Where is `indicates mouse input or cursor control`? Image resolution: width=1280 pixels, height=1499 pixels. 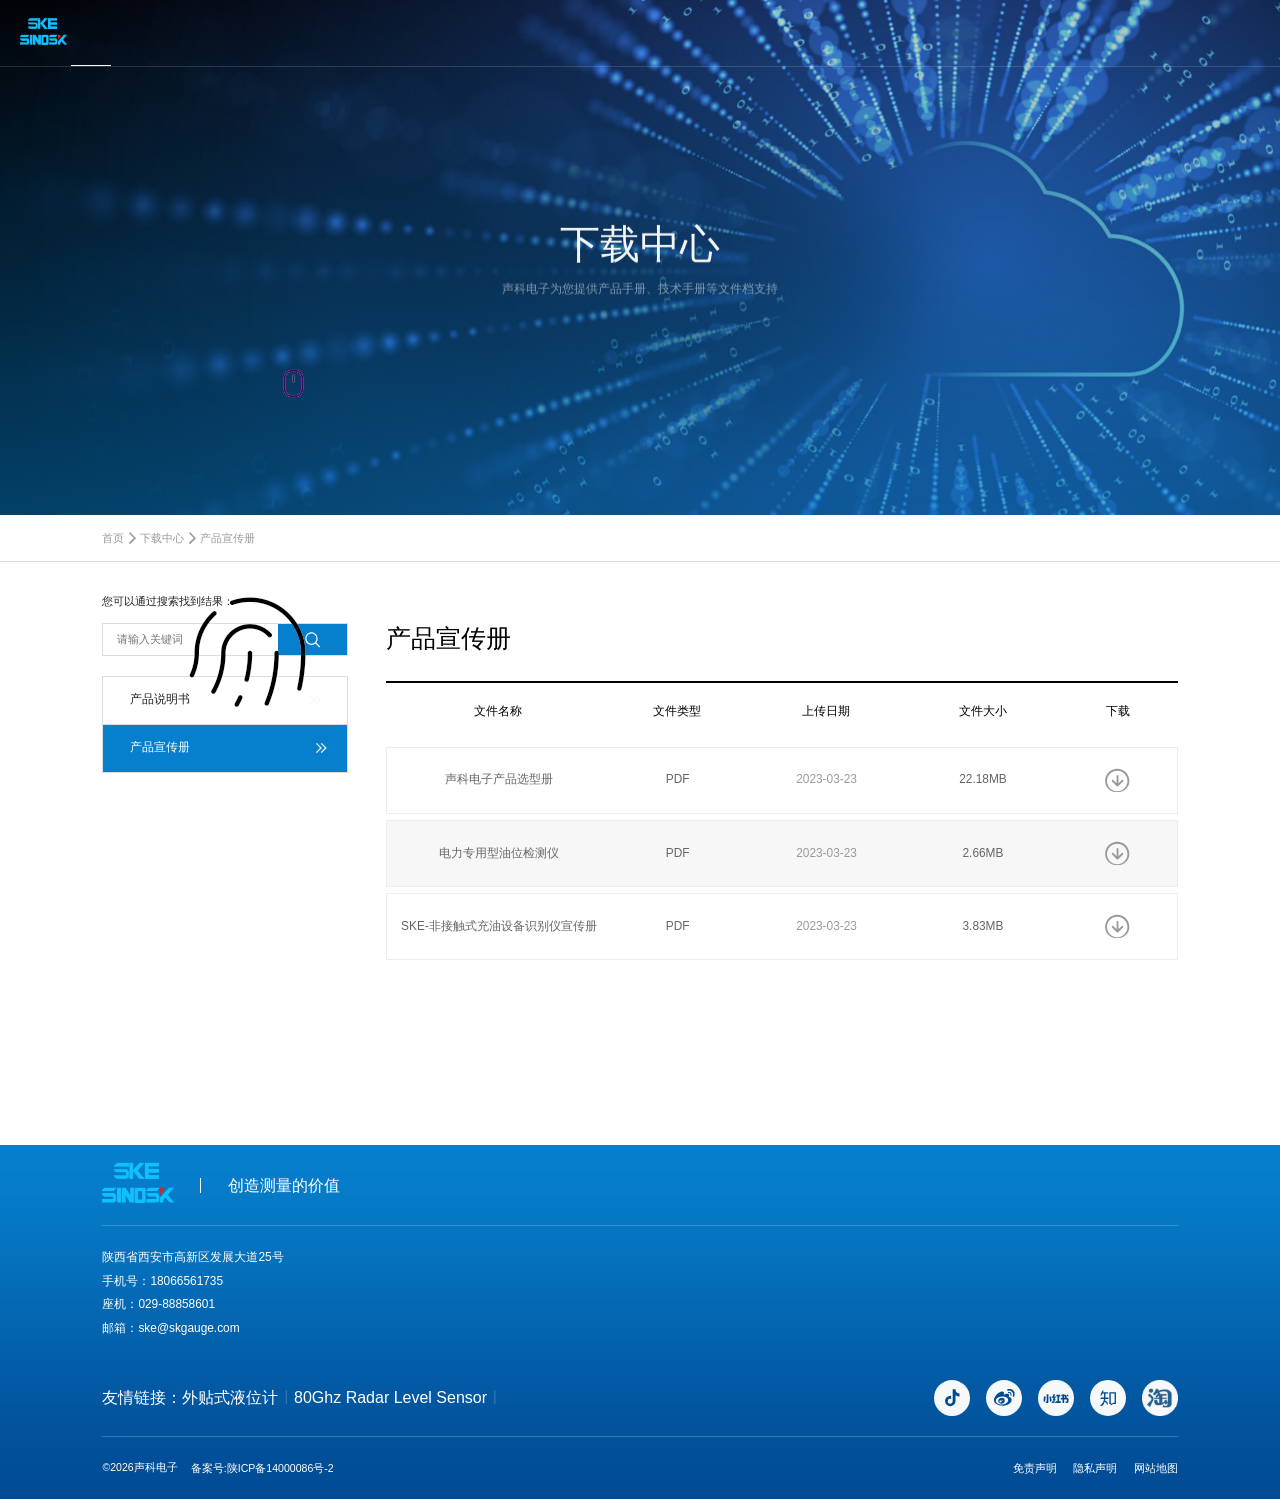 indicates mouse input or cursor control is located at coordinates (293, 383).